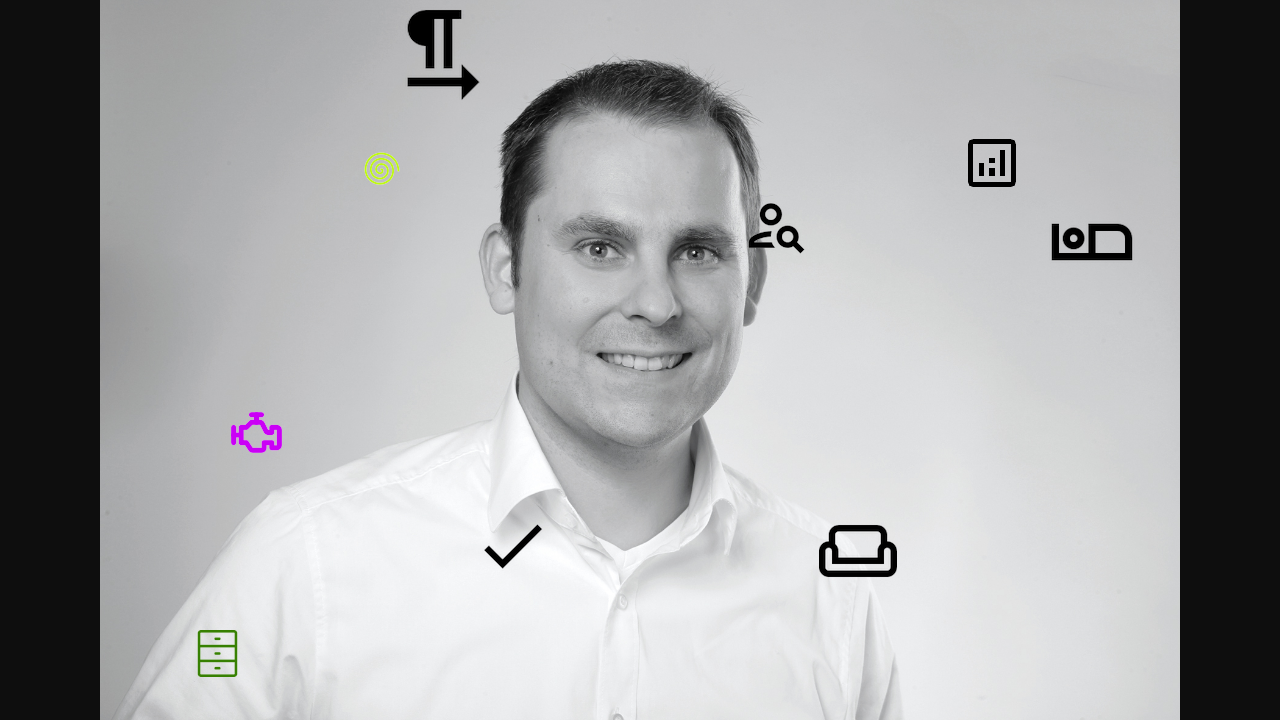 This screenshot has height=720, width=1280. Describe the element at coordinates (380, 168) in the screenshot. I see `indicates loading or processing in progress` at that location.